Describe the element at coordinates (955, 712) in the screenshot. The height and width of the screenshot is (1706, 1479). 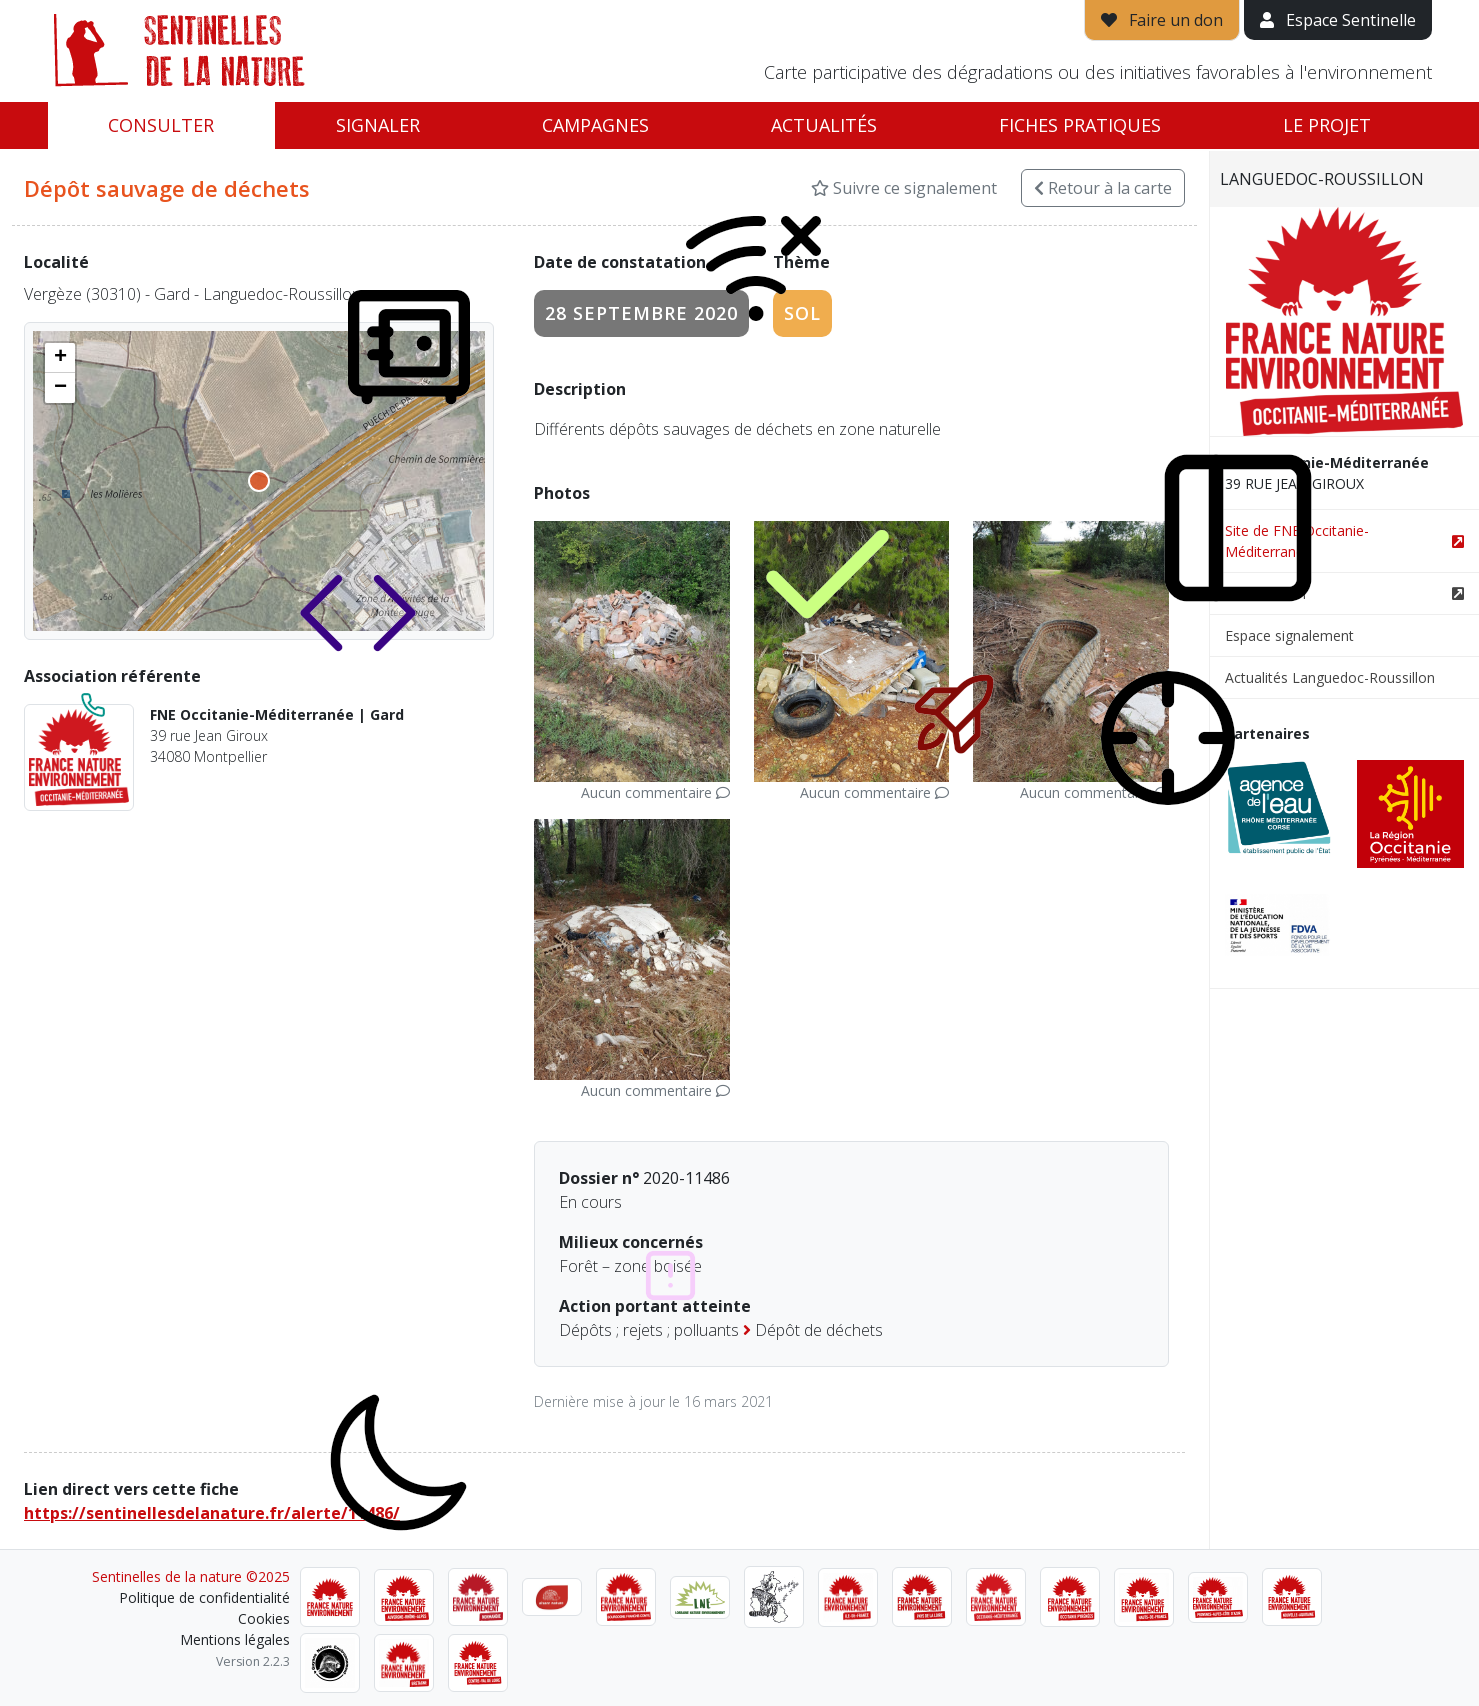
I see `launch or deploy a project` at that location.